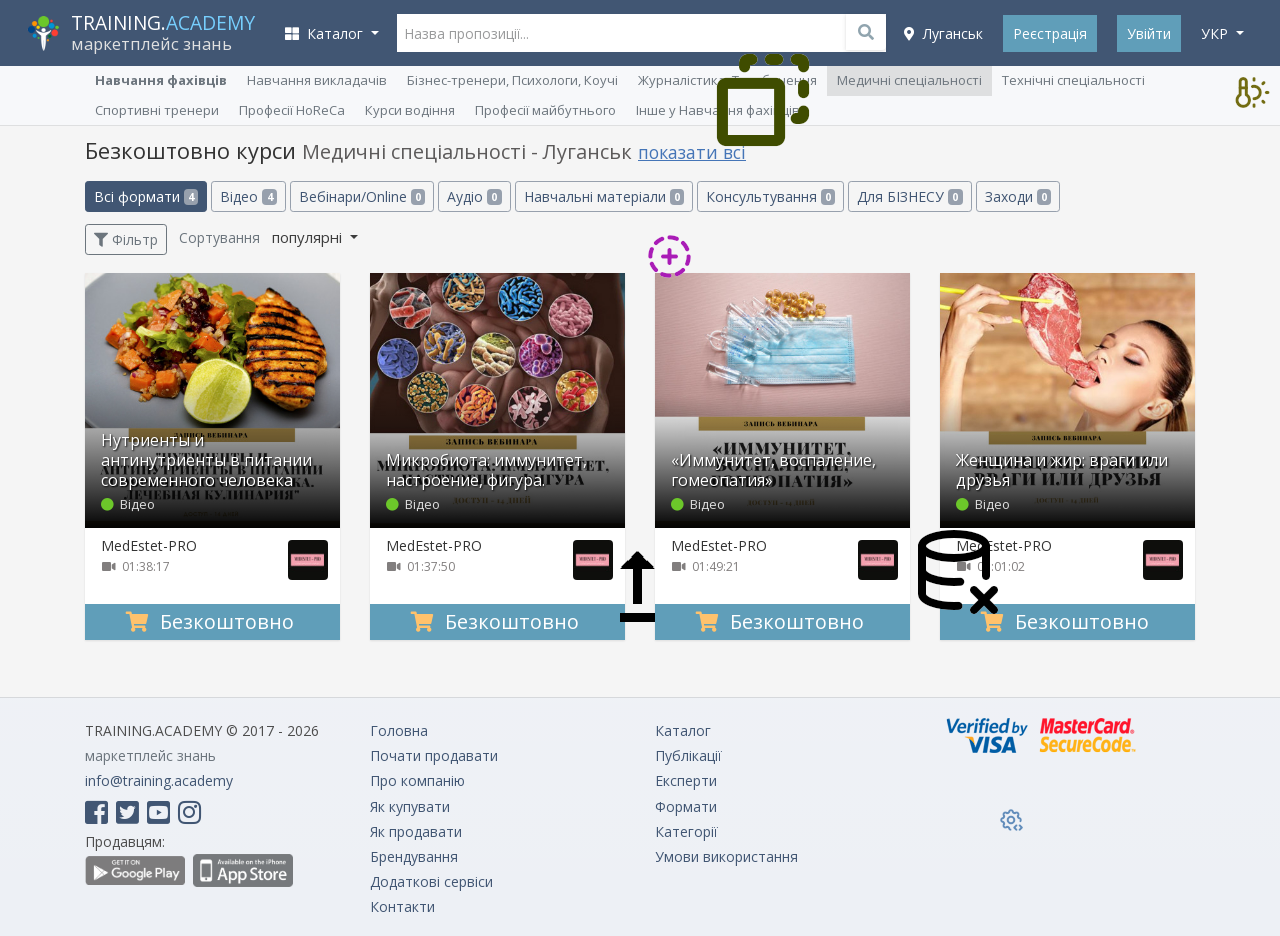 The image size is (1280, 936). I want to click on send selected element to back layer, so click(763, 100).